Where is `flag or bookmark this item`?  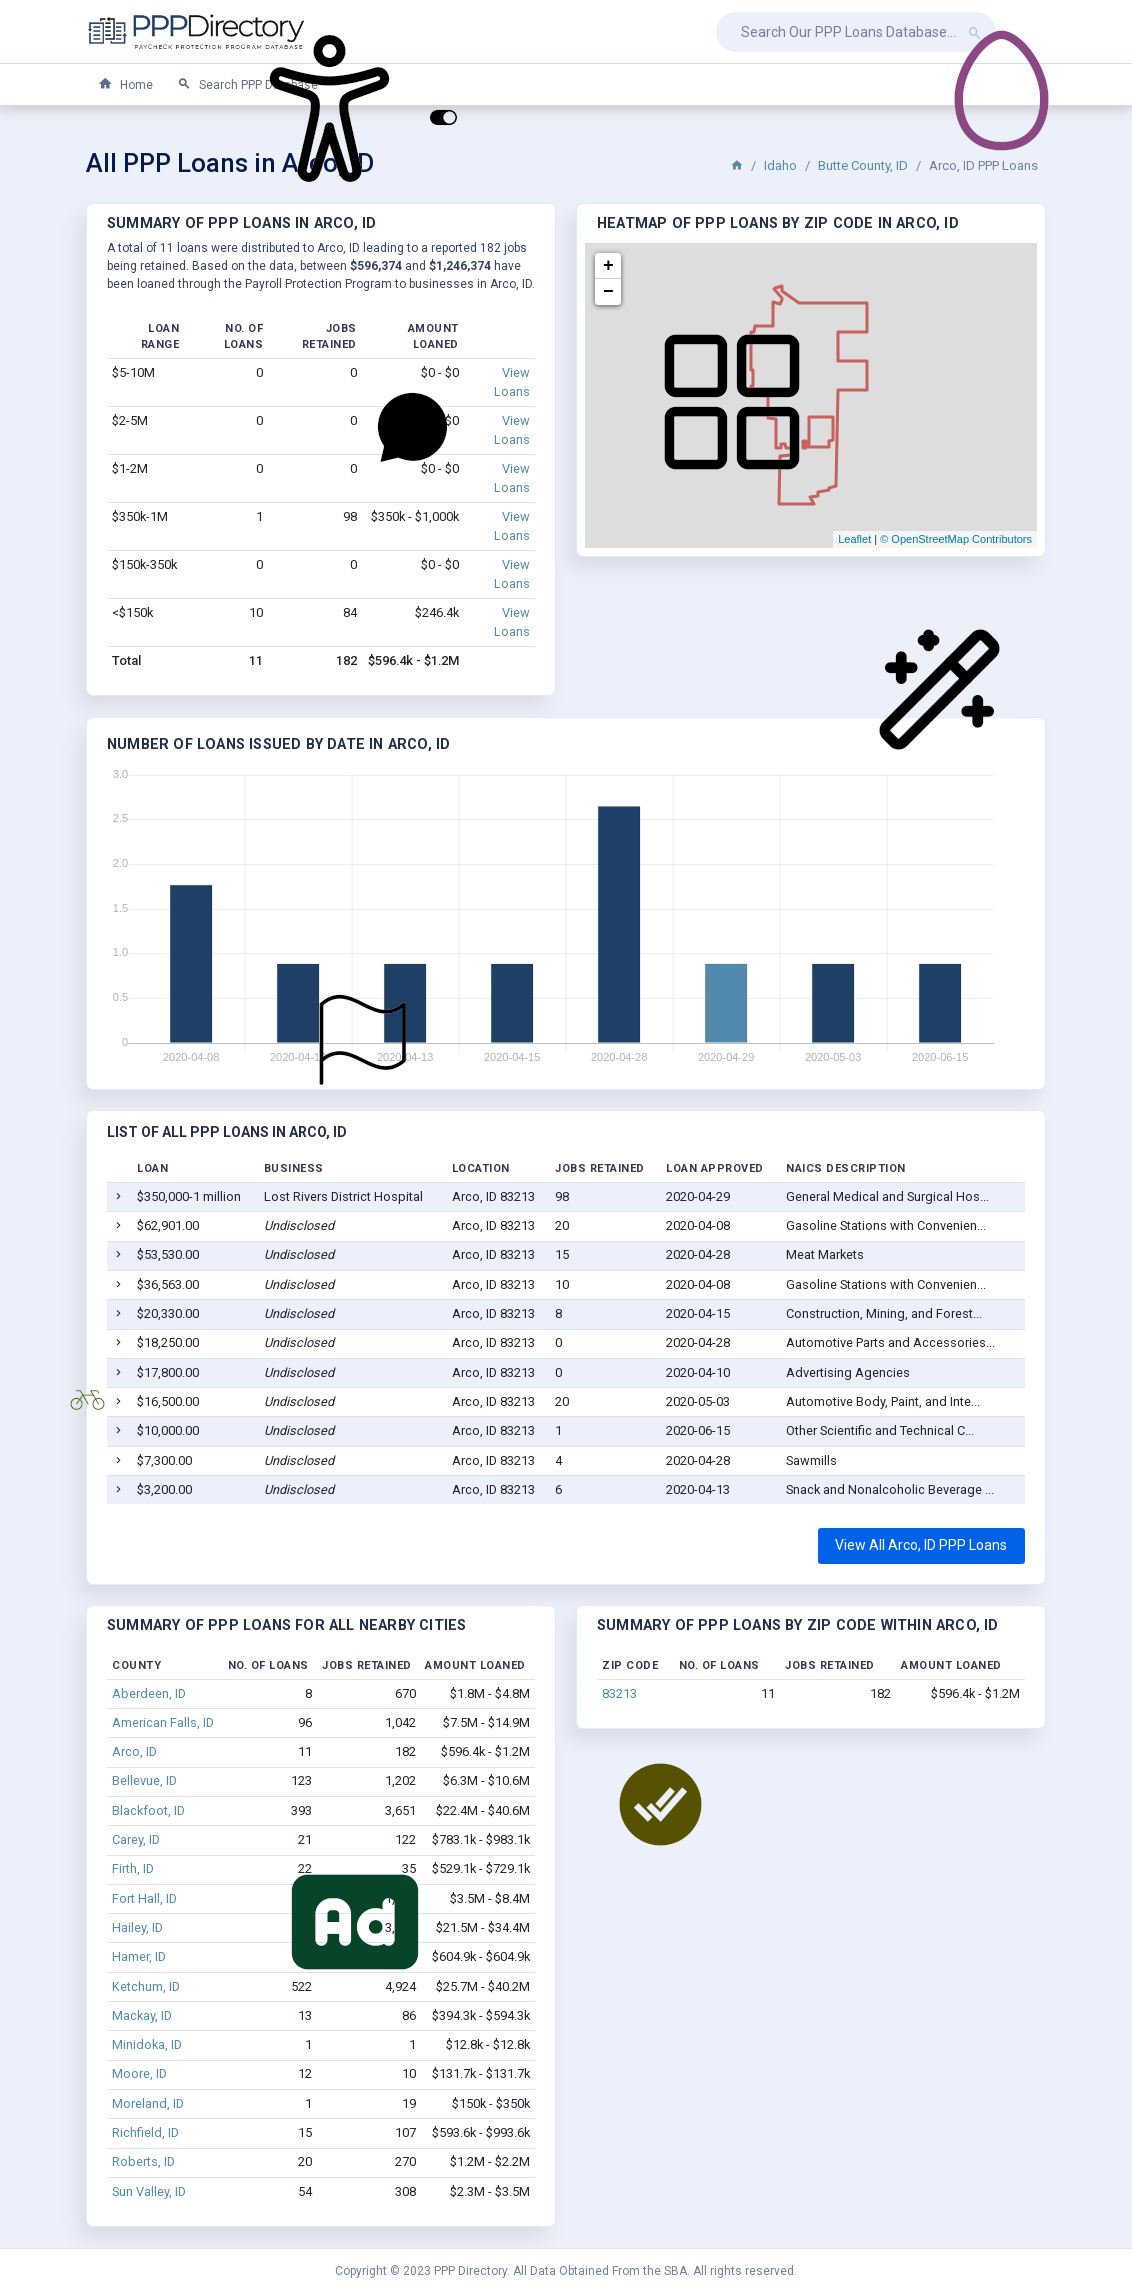
flag or bookmark this item is located at coordinates (359, 1038).